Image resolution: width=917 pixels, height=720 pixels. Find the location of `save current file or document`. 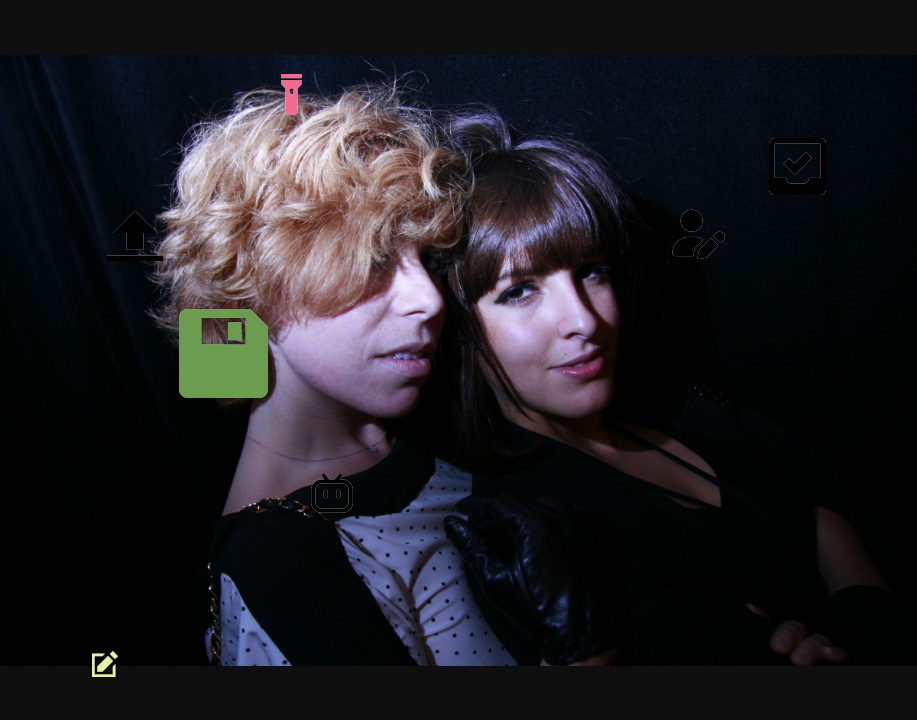

save current file or document is located at coordinates (223, 353).